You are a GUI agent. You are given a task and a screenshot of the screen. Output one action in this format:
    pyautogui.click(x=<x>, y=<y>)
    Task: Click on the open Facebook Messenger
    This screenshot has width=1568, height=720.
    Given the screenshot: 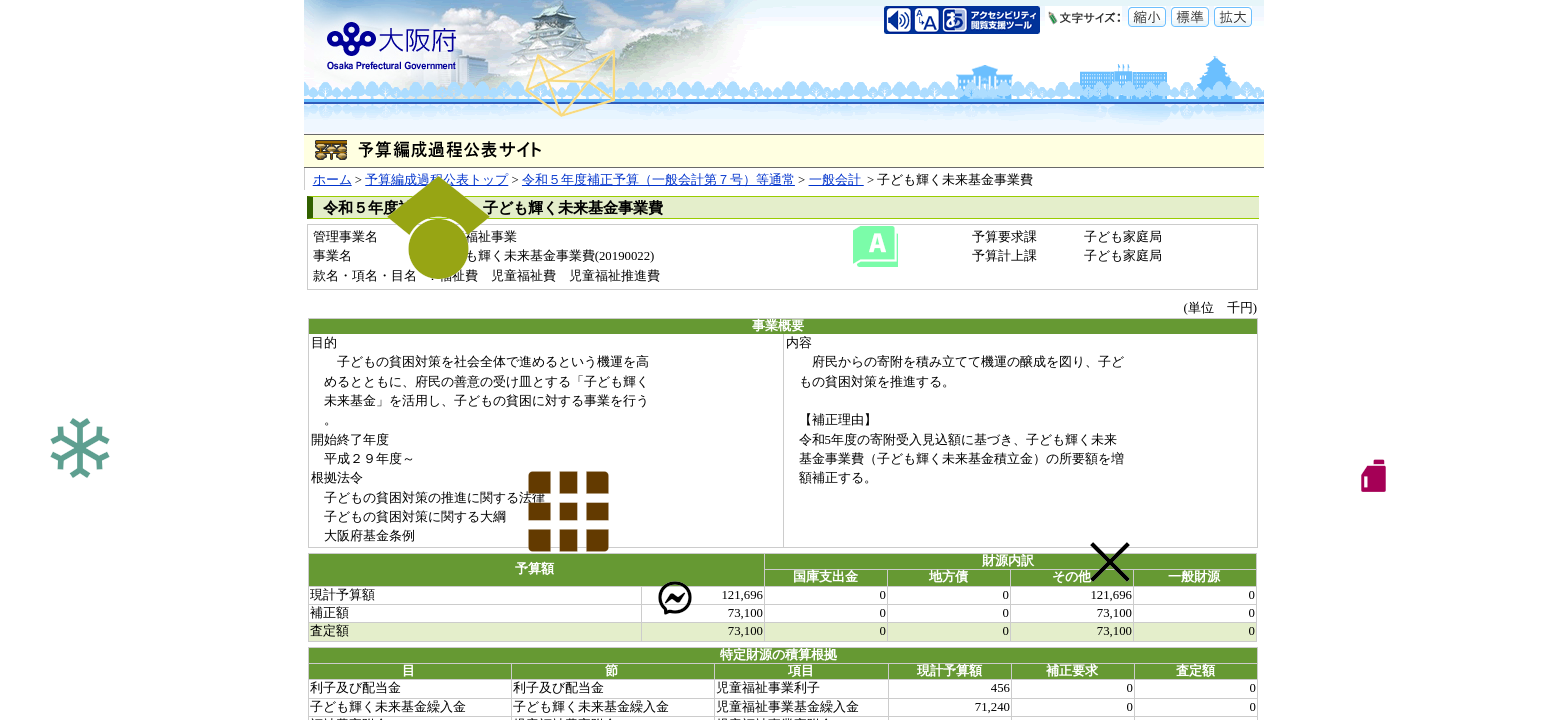 What is the action you would take?
    pyautogui.click(x=675, y=598)
    